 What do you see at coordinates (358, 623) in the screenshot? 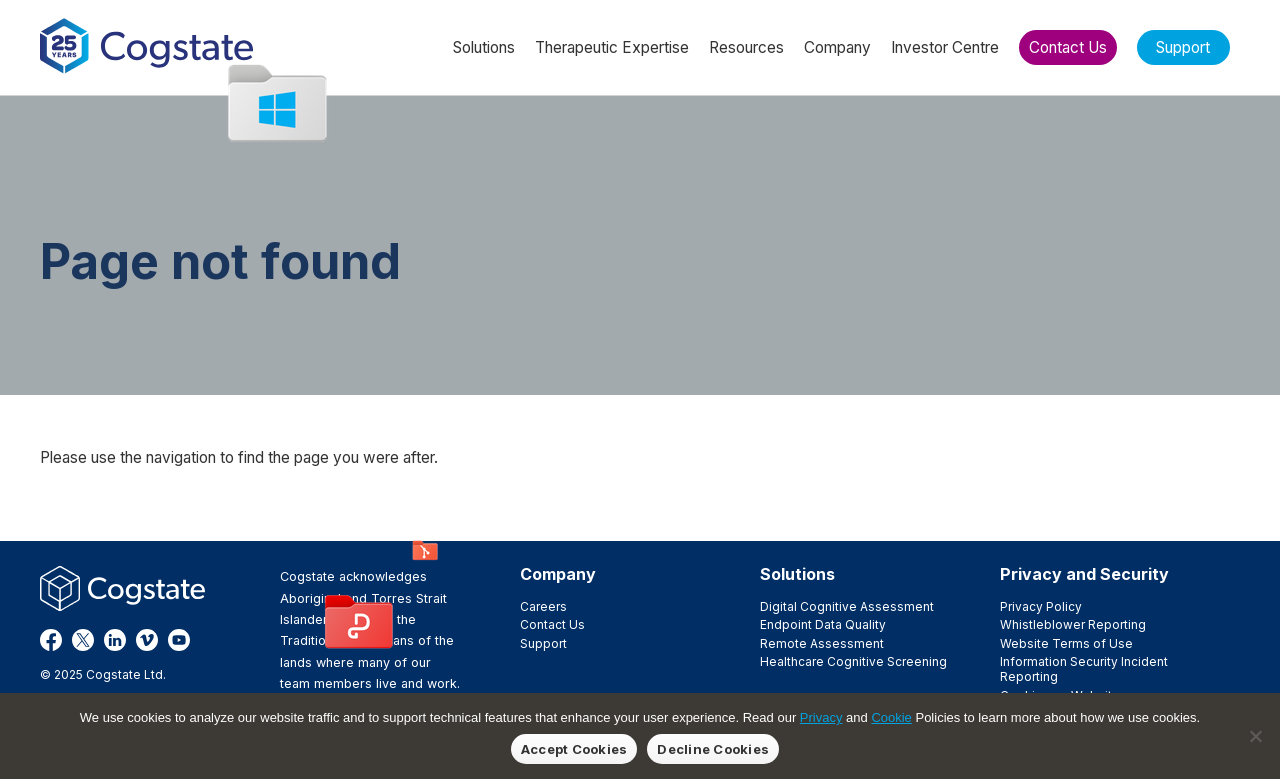
I see `open folder containing WPS PDF documents` at bounding box center [358, 623].